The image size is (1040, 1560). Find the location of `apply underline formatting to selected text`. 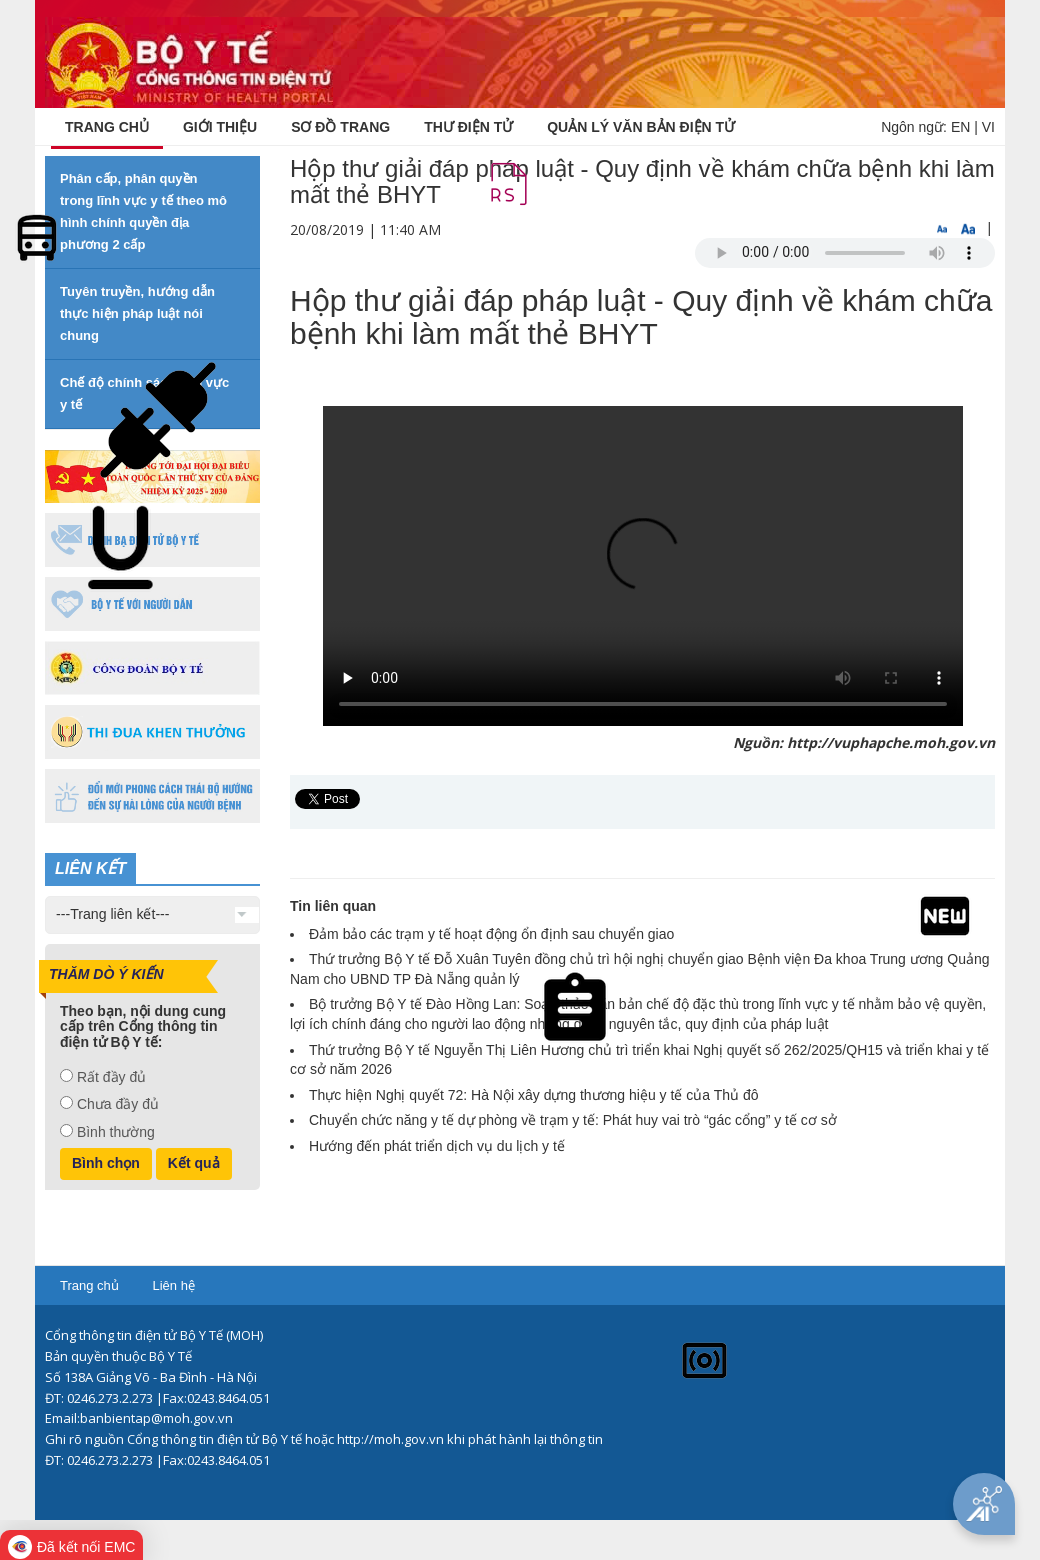

apply underline formatting to selected text is located at coordinates (120, 547).